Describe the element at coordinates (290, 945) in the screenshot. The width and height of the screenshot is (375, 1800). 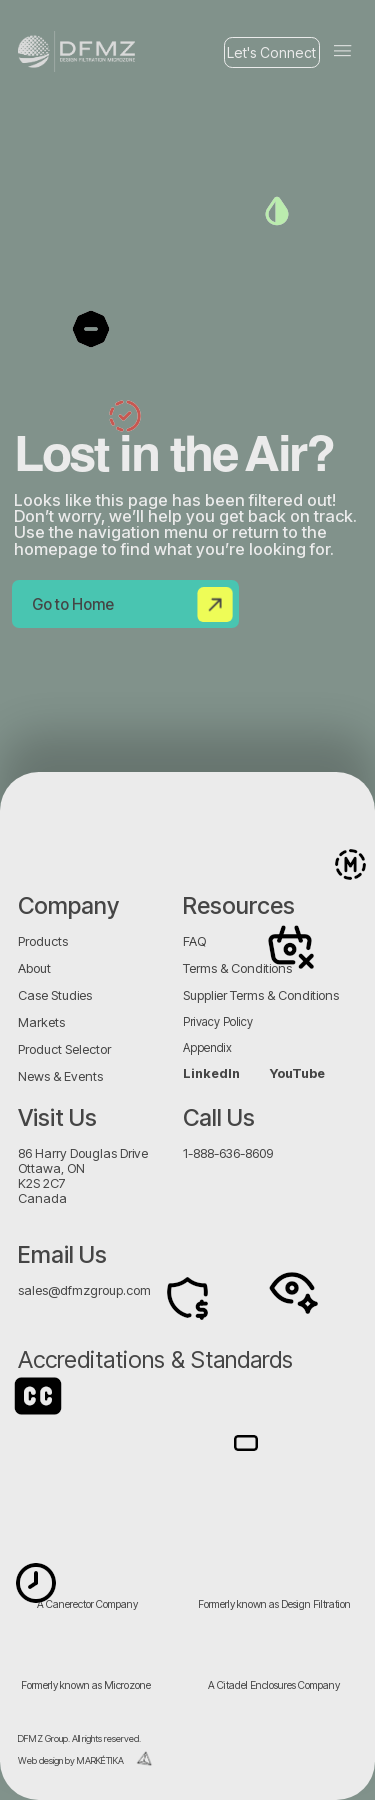
I see `remove item from basket` at that location.